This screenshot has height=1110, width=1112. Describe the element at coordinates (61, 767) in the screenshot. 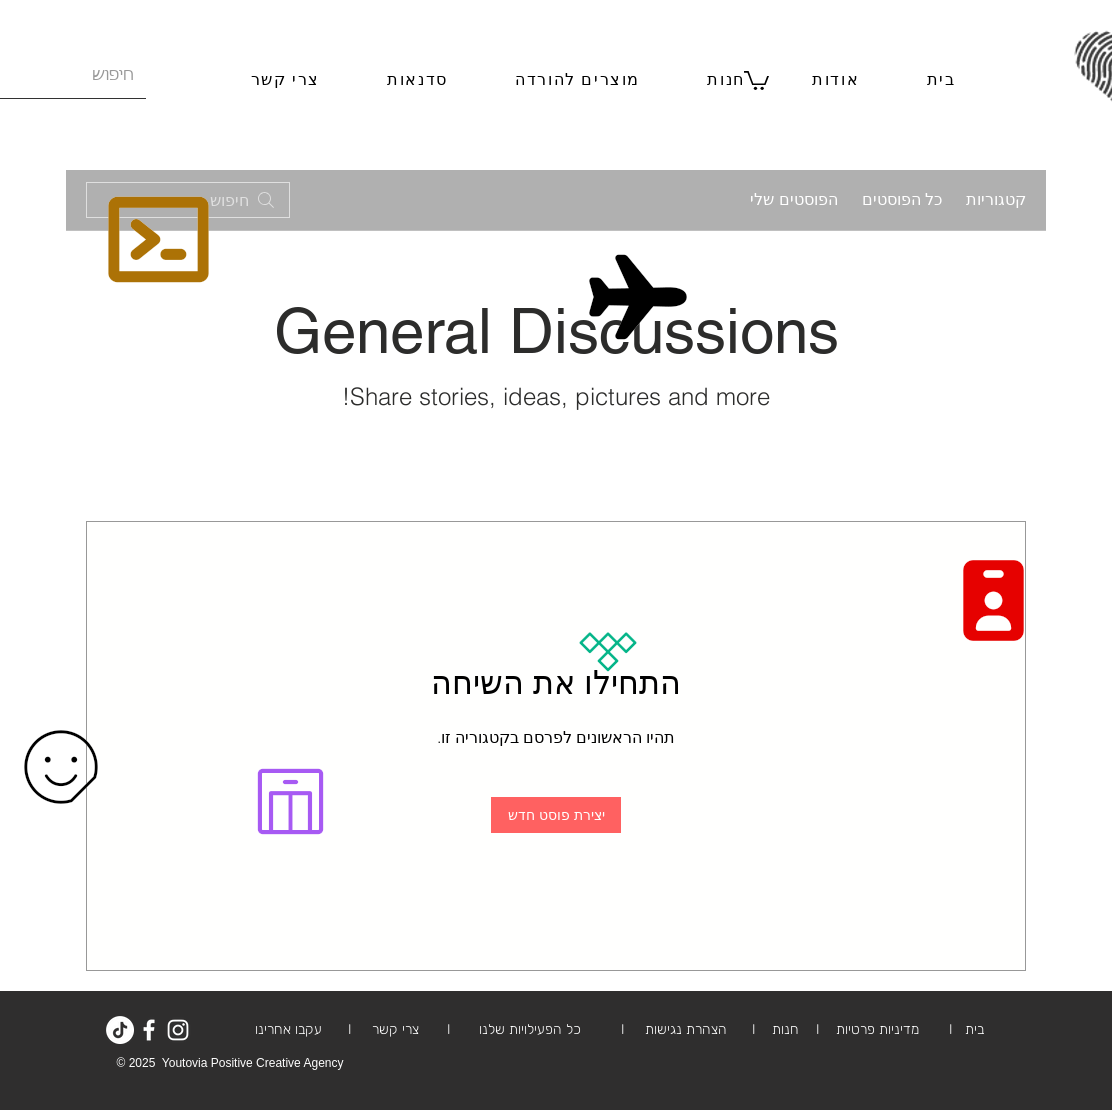

I see `add a sticker to your message` at that location.